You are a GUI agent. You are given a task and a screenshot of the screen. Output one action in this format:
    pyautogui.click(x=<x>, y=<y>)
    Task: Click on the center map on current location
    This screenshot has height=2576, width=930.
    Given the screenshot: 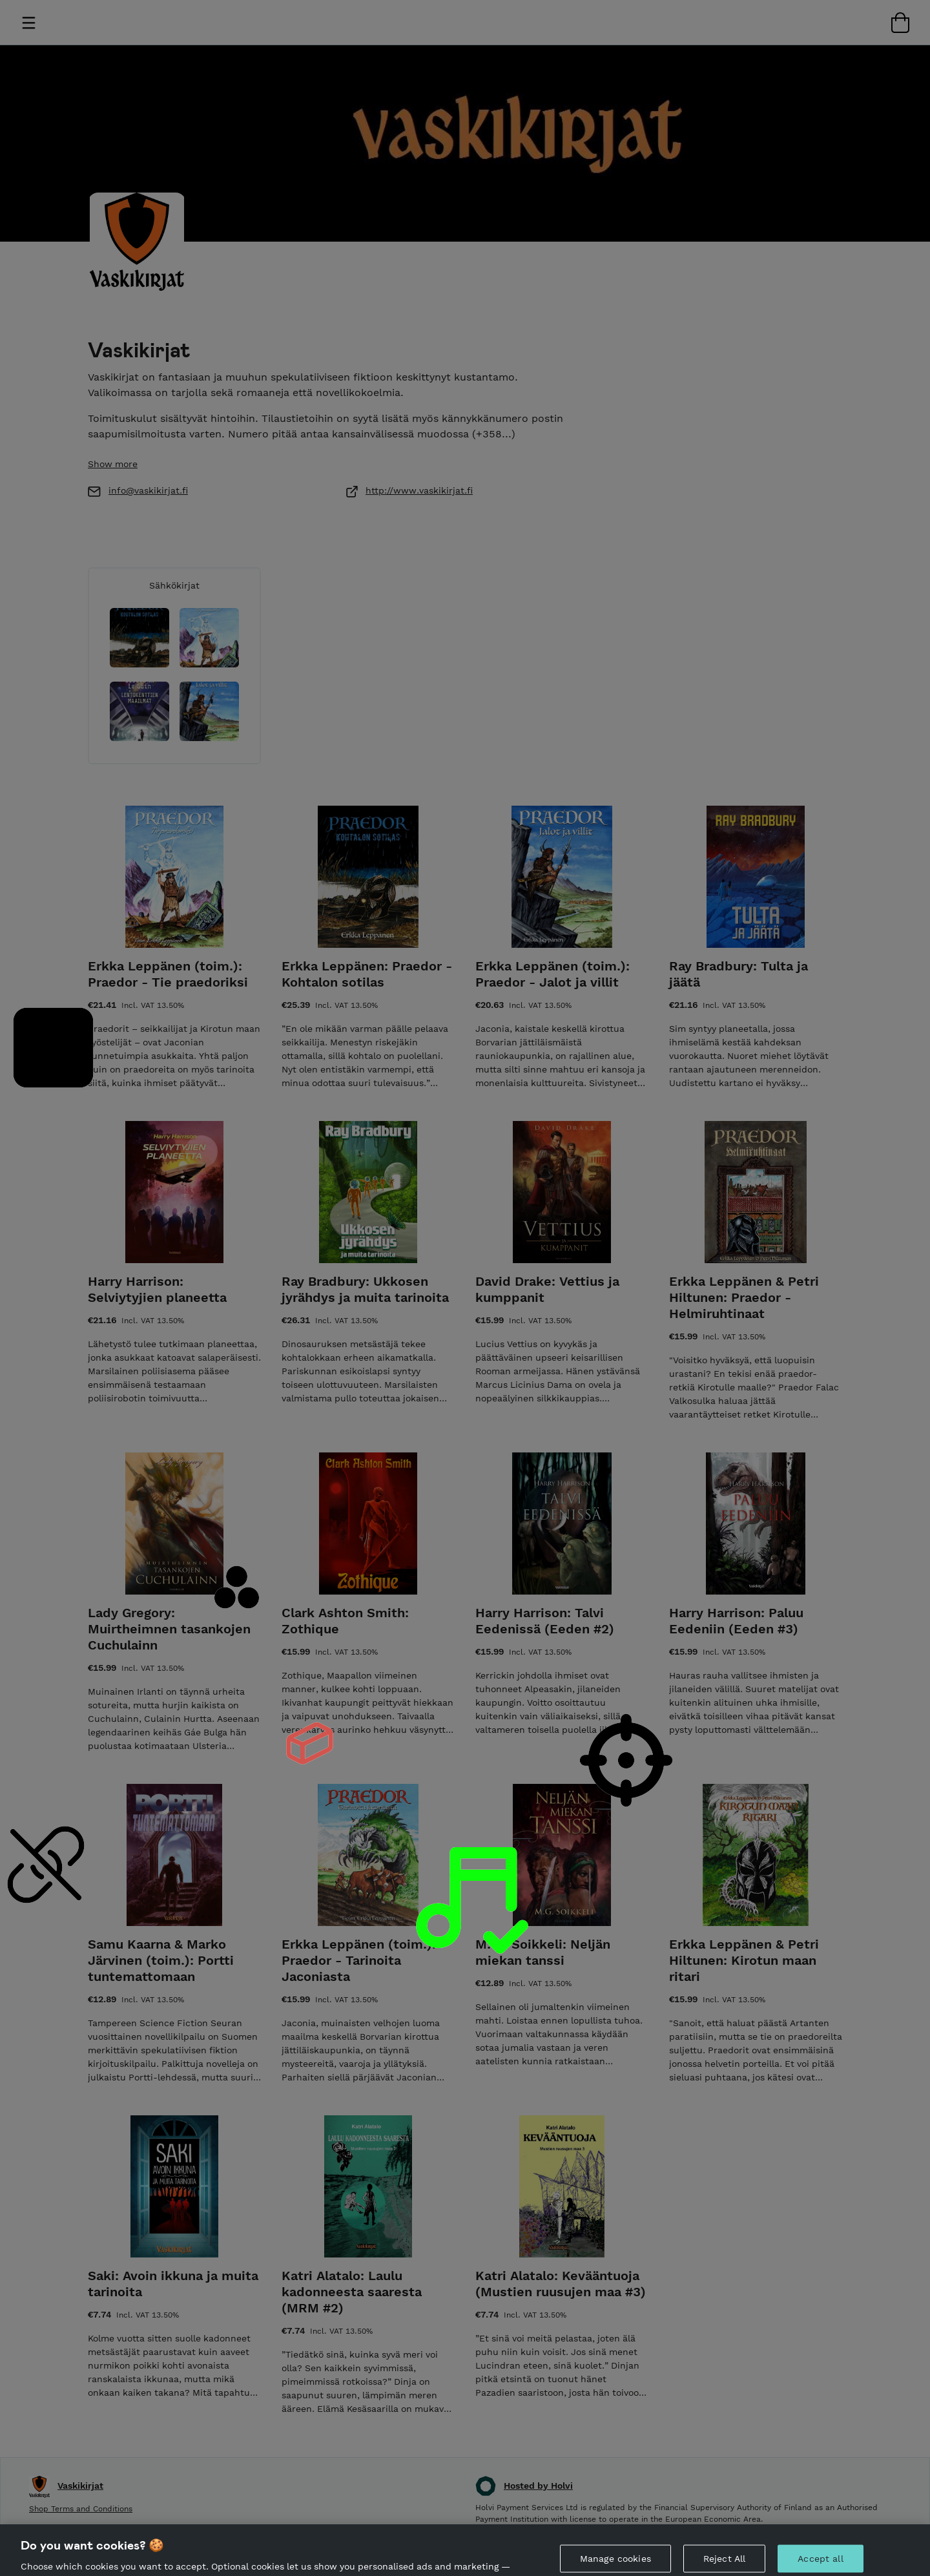 What is the action you would take?
    pyautogui.click(x=626, y=1760)
    